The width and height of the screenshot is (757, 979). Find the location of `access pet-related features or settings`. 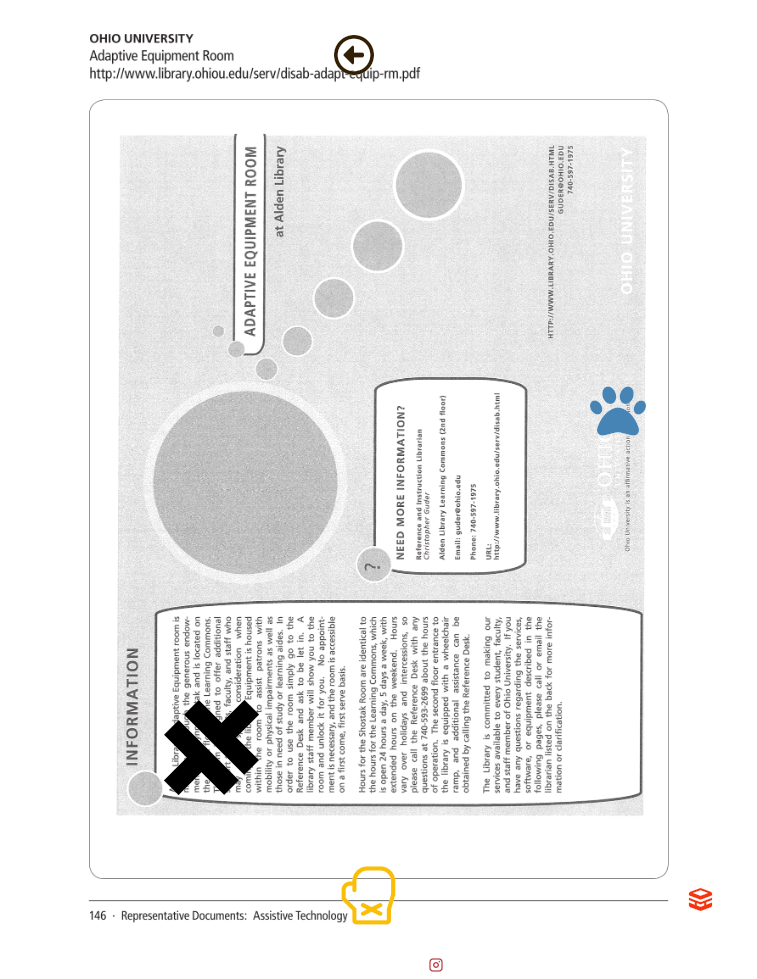

access pet-related features or settings is located at coordinates (618, 411).